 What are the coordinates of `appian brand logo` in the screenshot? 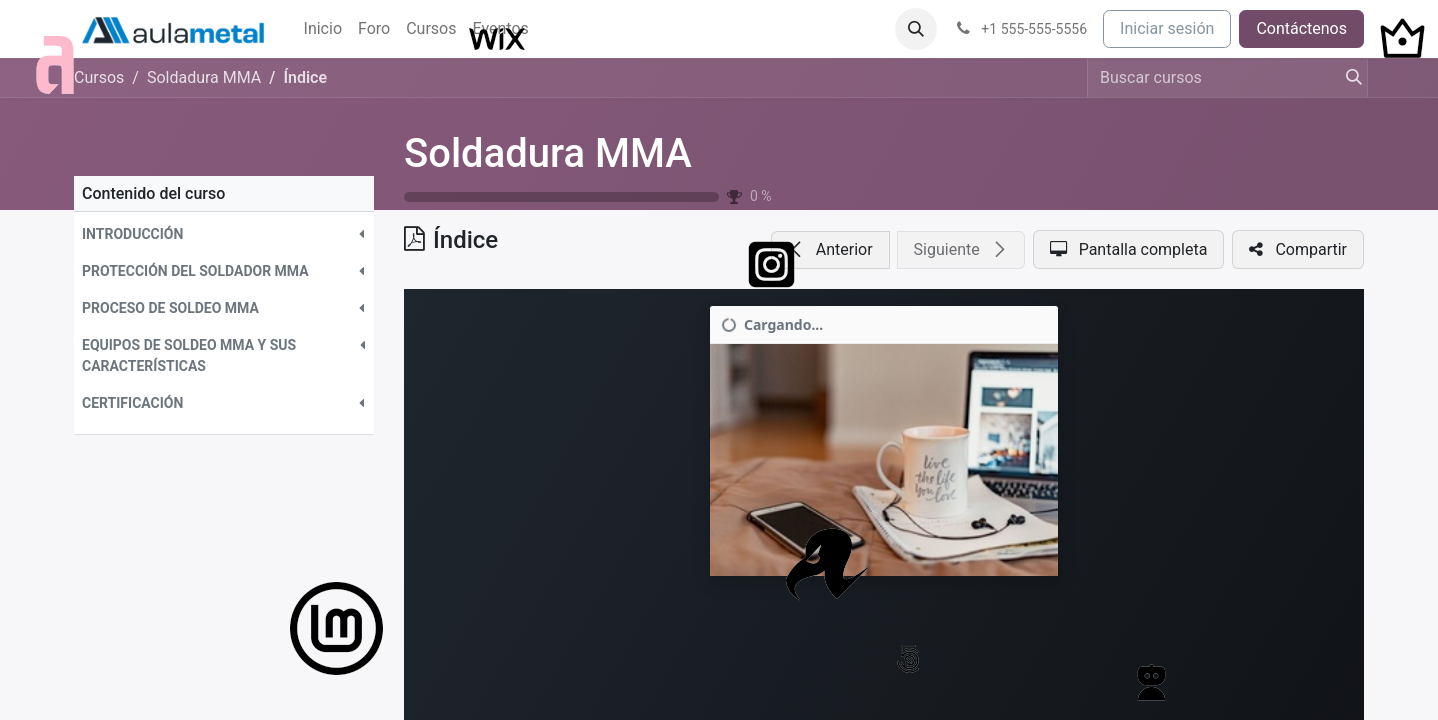 It's located at (55, 65).